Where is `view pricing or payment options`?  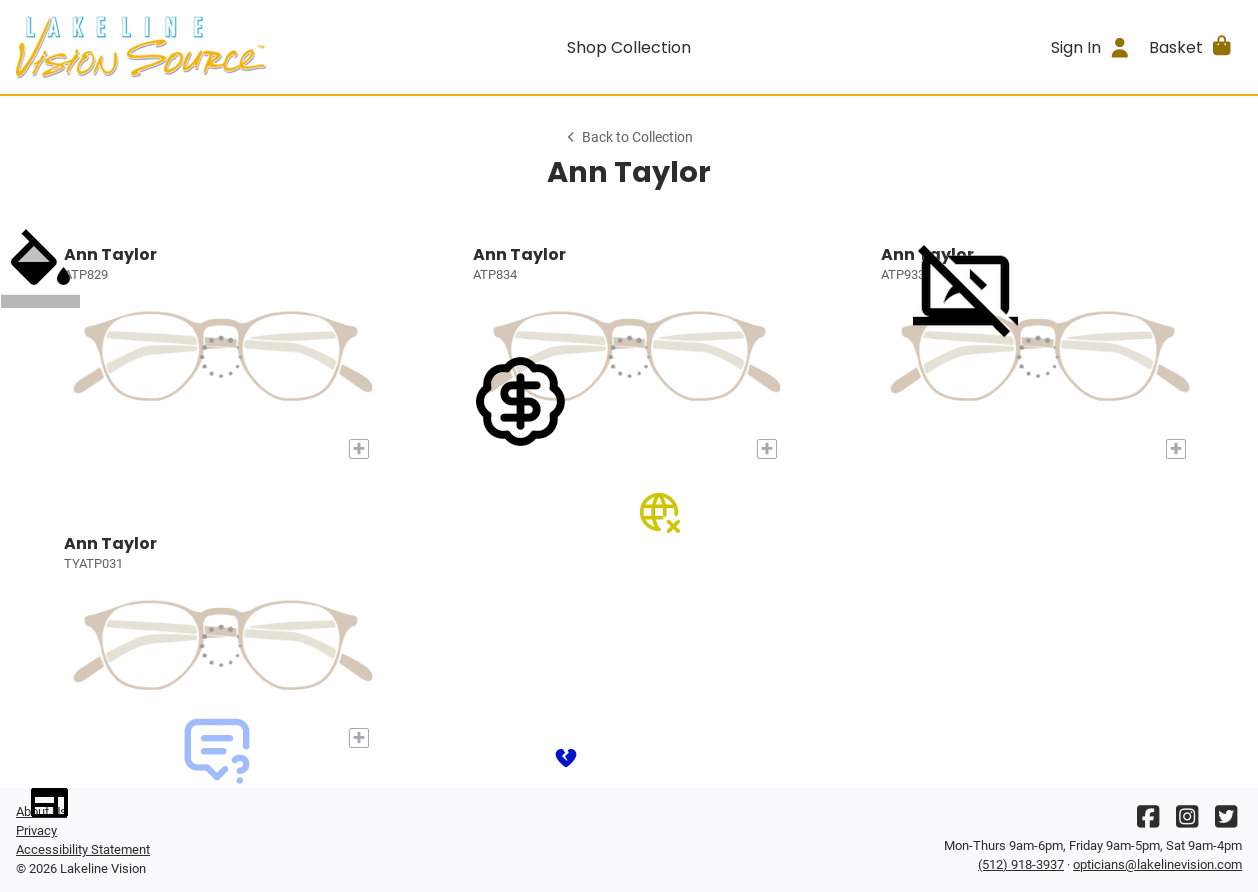 view pricing or payment options is located at coordinates (520, 401).